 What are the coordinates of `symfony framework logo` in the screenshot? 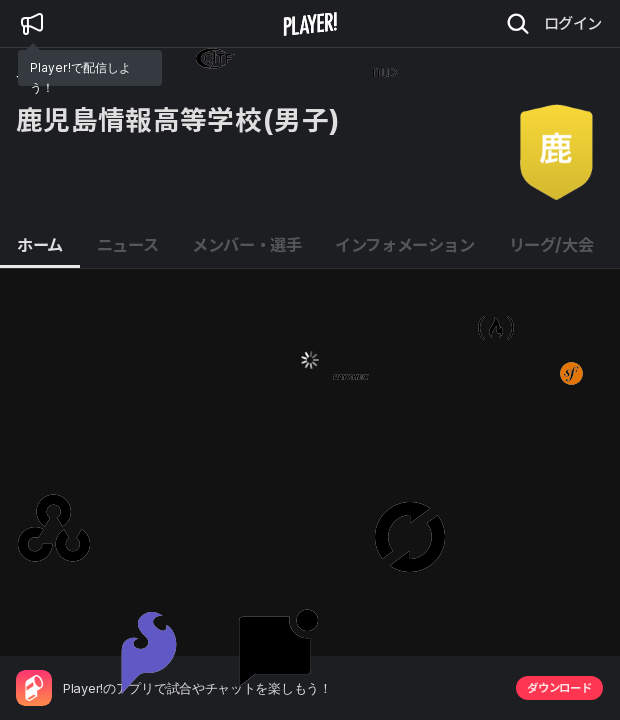 It's located at (571, 373).